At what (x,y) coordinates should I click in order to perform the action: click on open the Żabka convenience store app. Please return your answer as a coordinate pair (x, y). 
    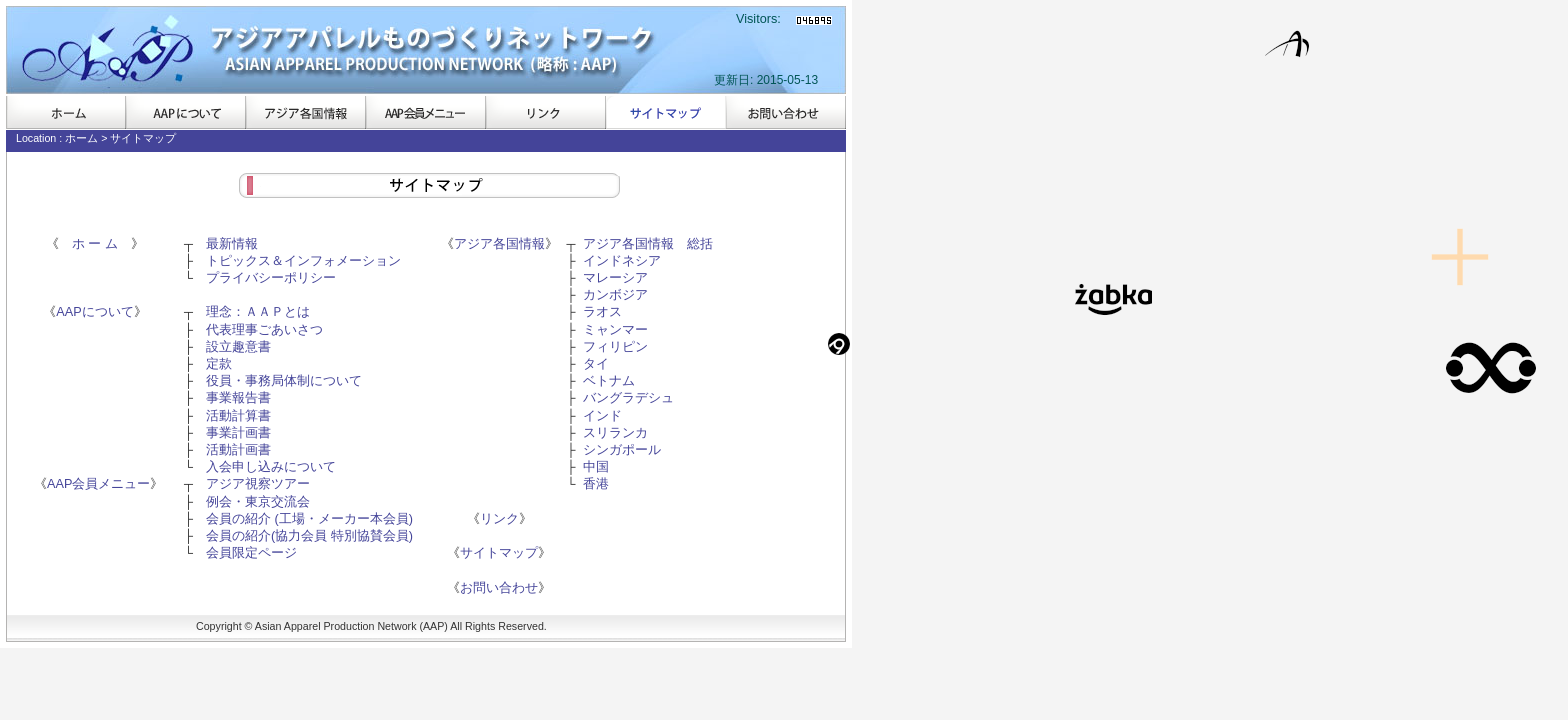
    Looking at the image, I should click on (1113, 299).